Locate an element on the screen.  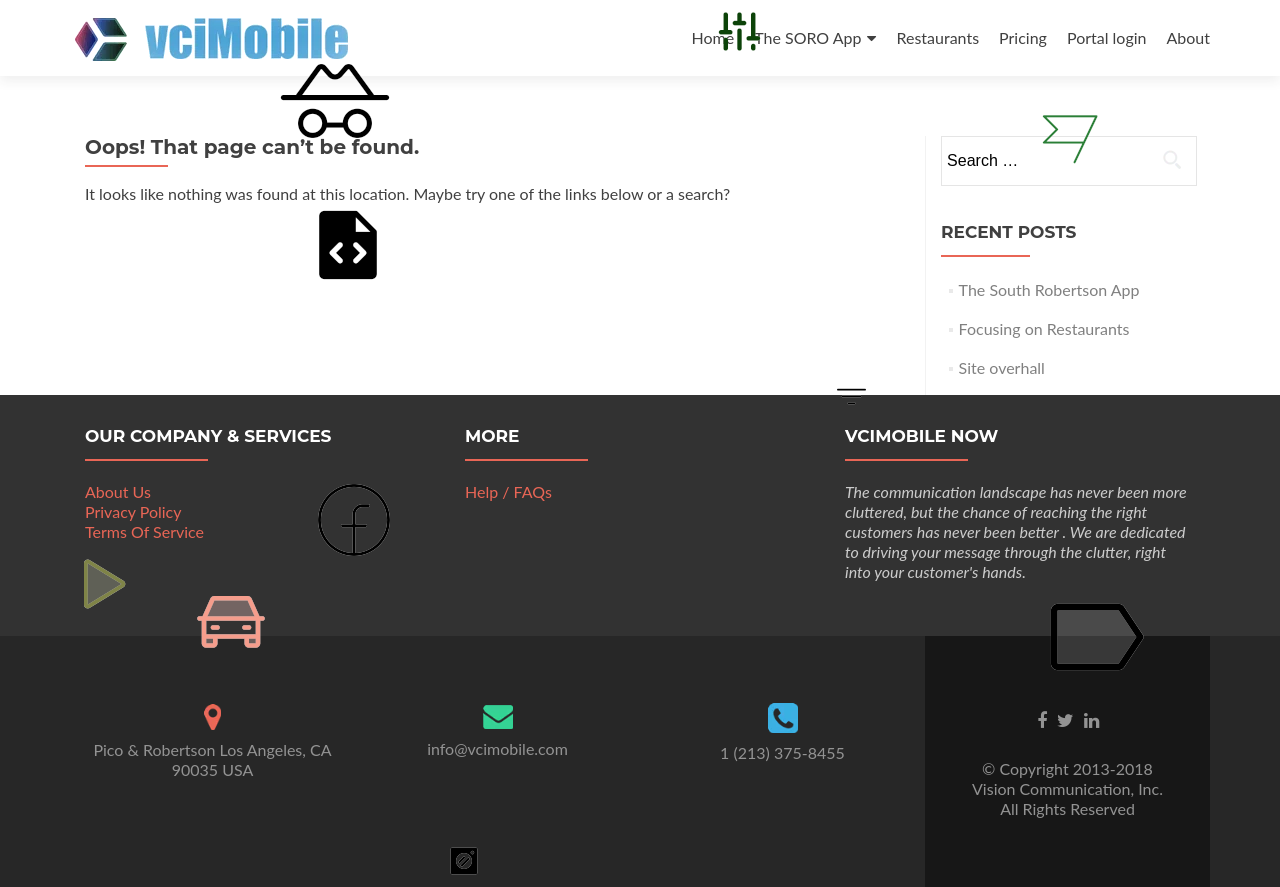
add a tag or label to an item is located at coordinates (1094, 637).